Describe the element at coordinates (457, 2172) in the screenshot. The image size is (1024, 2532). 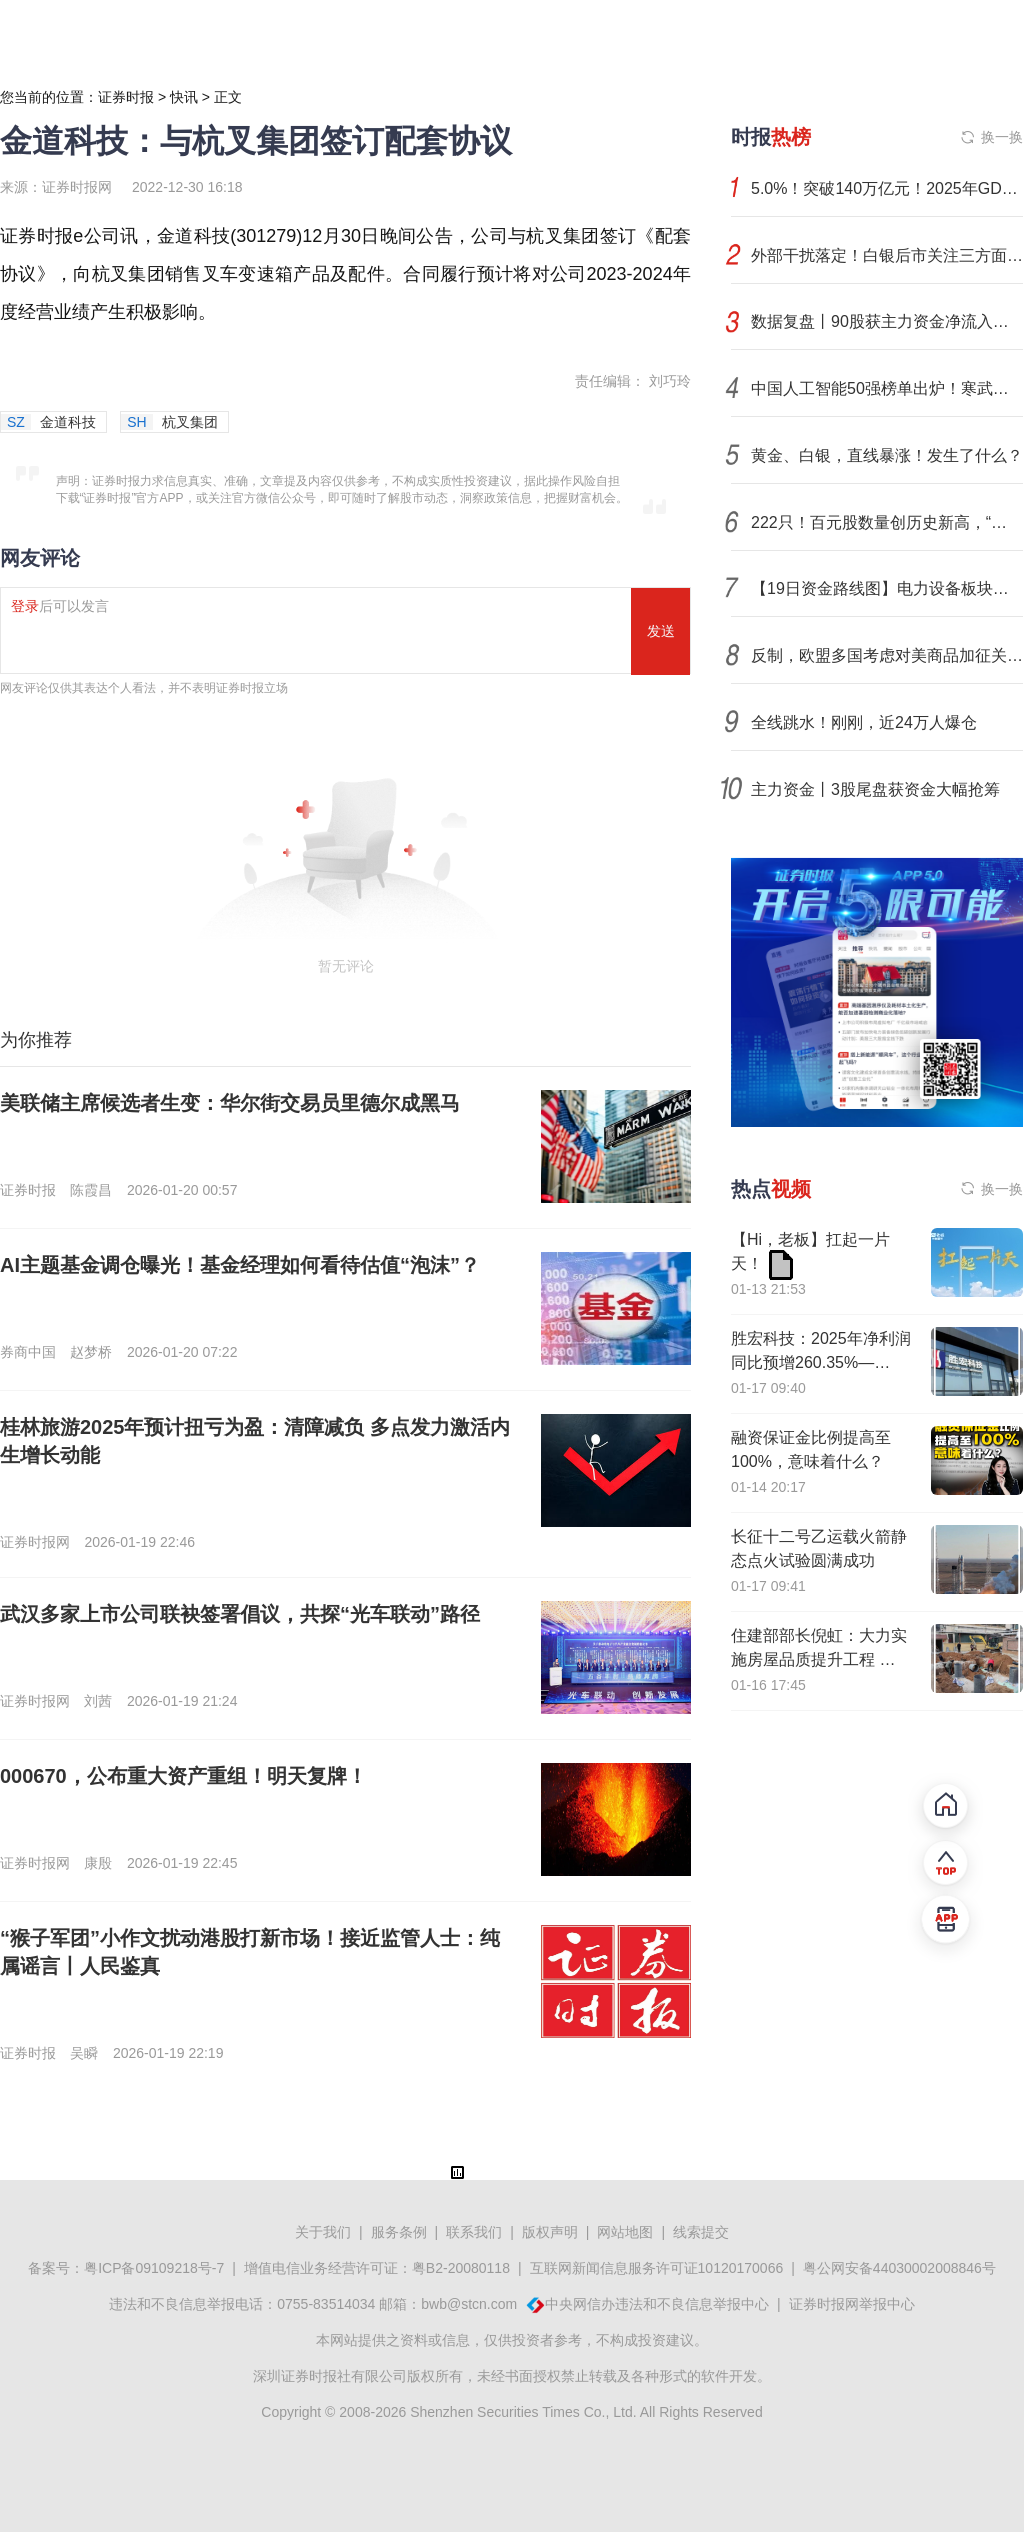
I see `insert a chart or graph into a document` at that location.